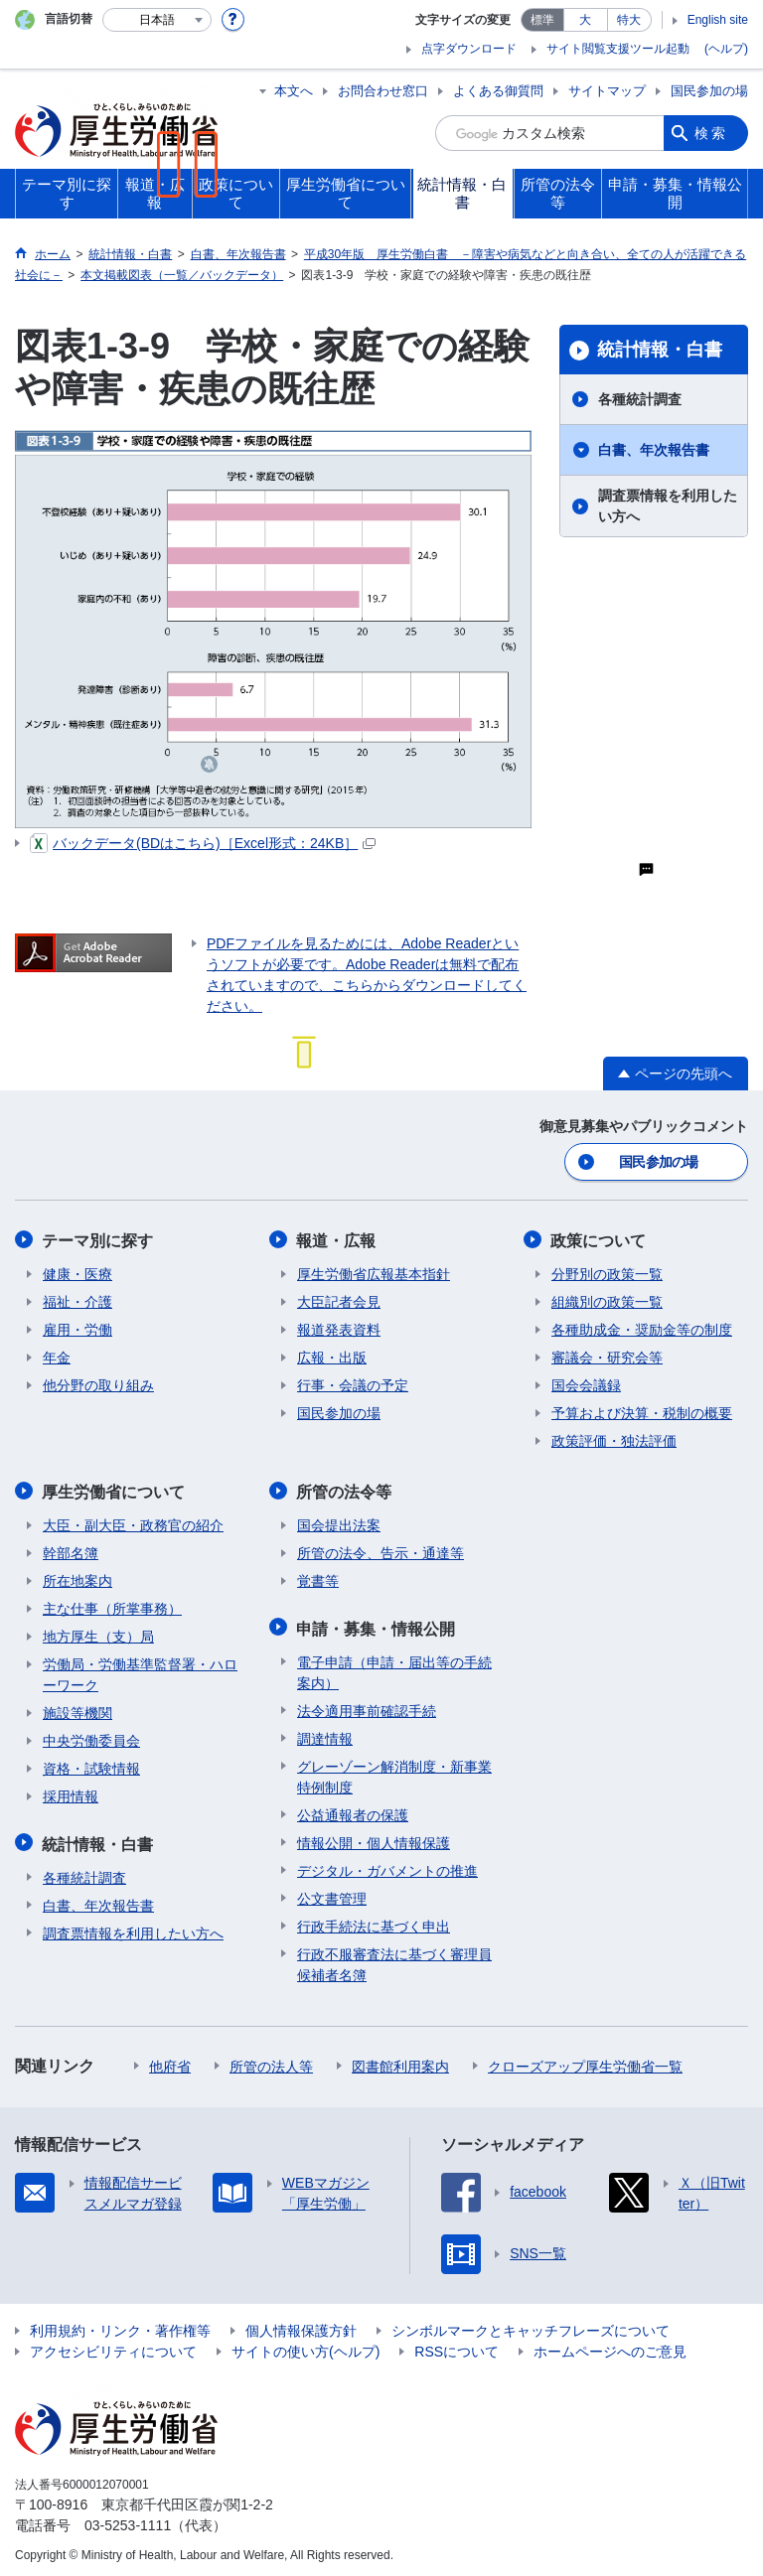  I want to click on align element to top edge, so click(304, 1052).